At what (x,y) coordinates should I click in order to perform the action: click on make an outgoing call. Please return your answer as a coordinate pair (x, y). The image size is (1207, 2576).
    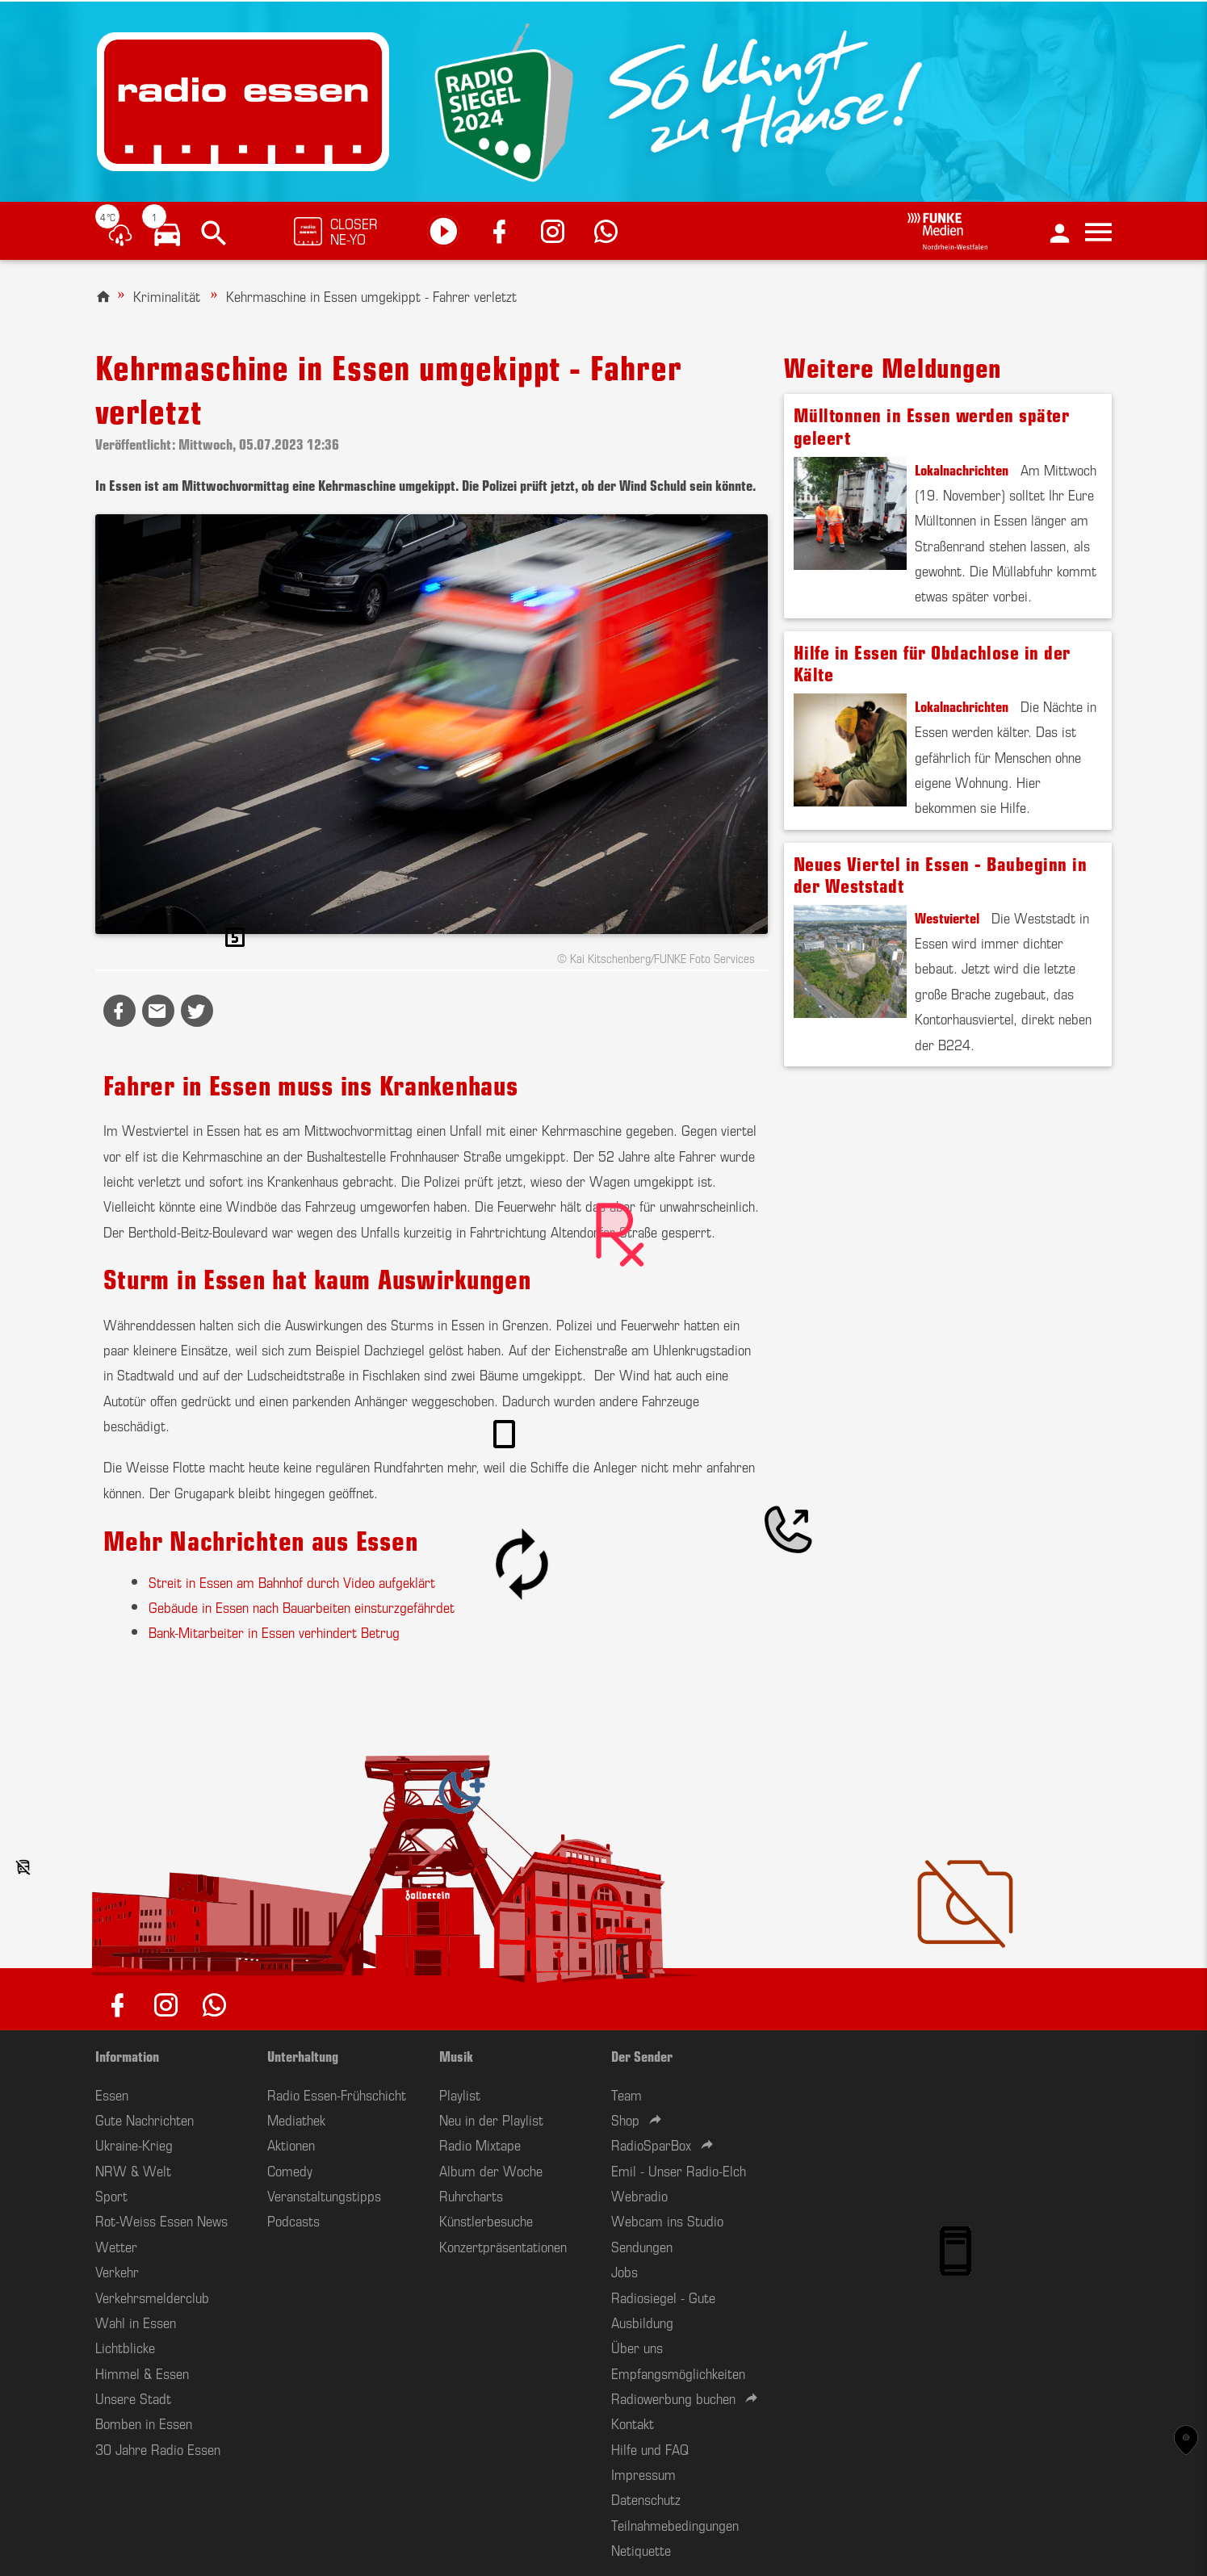
    Looking at the image, I should click on (789, 1528).